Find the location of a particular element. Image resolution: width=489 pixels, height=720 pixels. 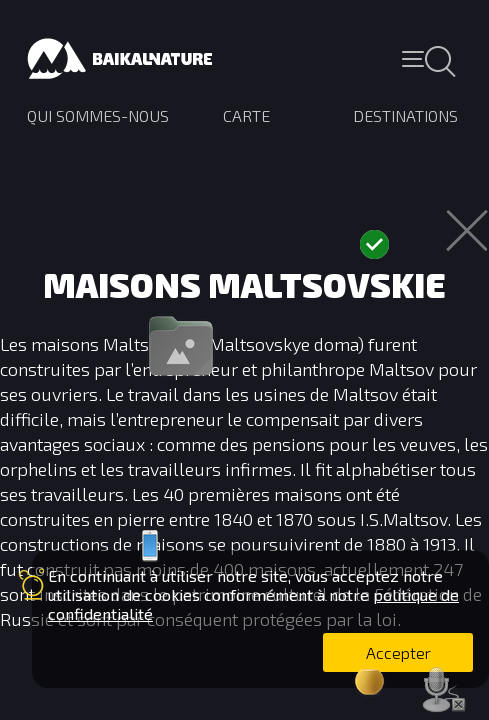

indicates a connected iPhone device is located at coordinates (150, 546).